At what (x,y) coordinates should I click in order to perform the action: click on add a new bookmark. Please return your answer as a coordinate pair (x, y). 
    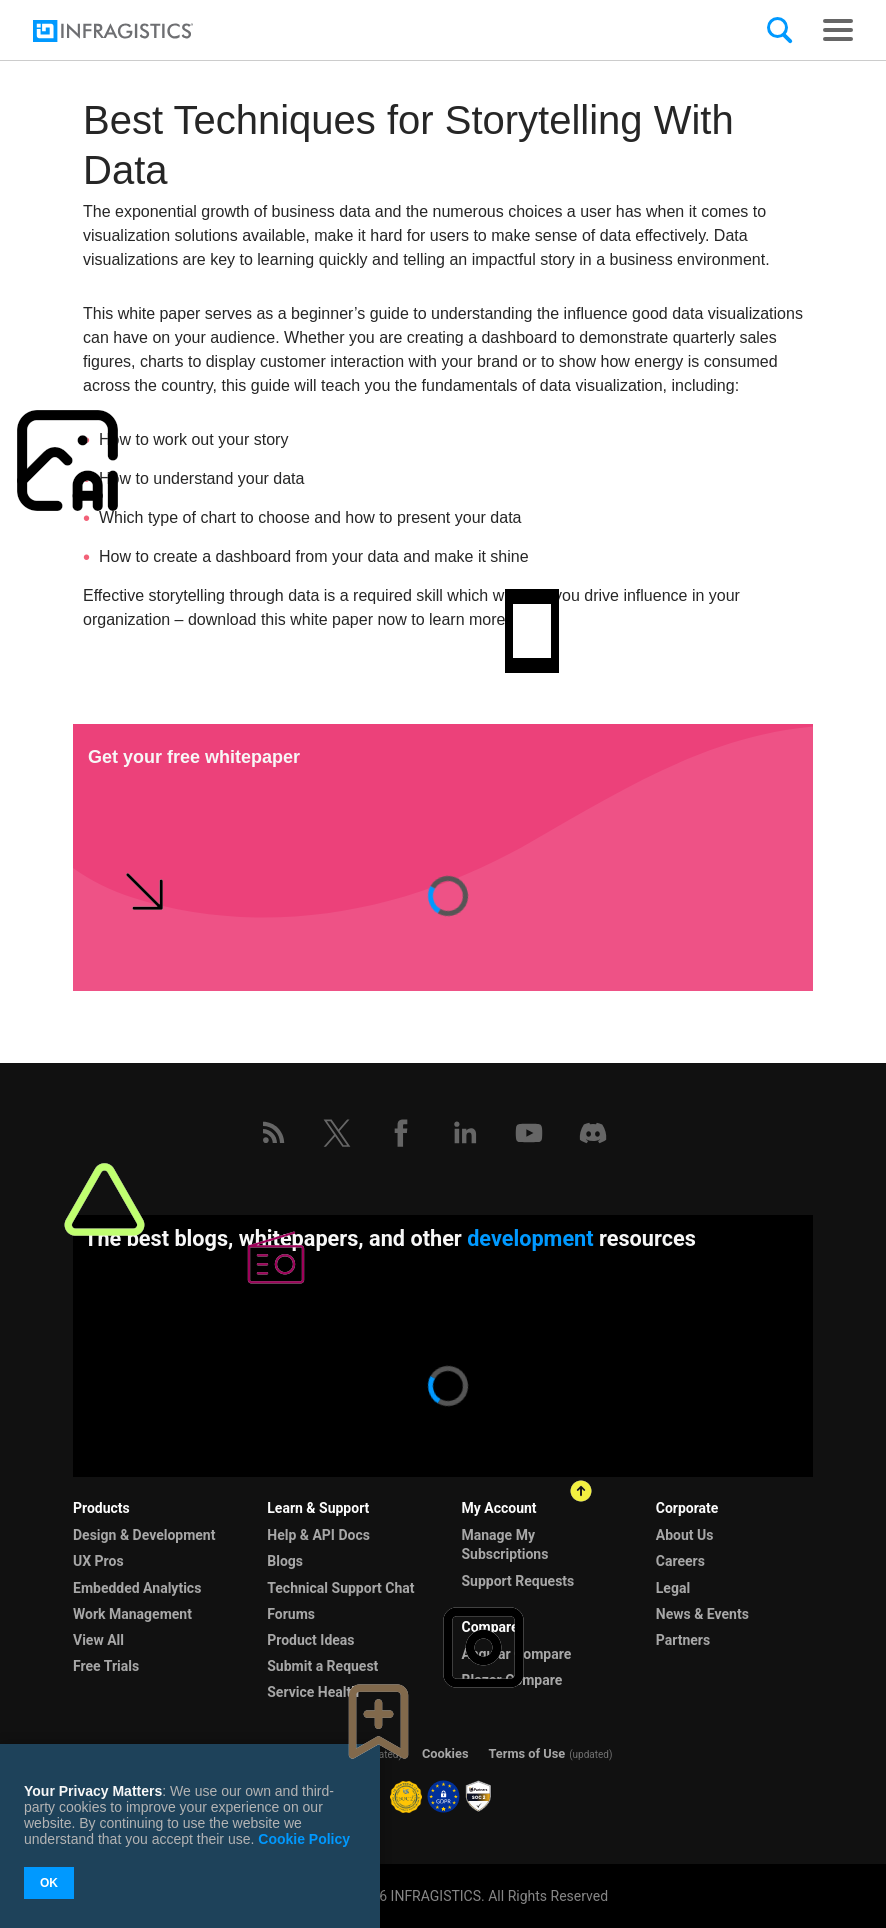
    Looking at the image, I should click on (378, 1721).